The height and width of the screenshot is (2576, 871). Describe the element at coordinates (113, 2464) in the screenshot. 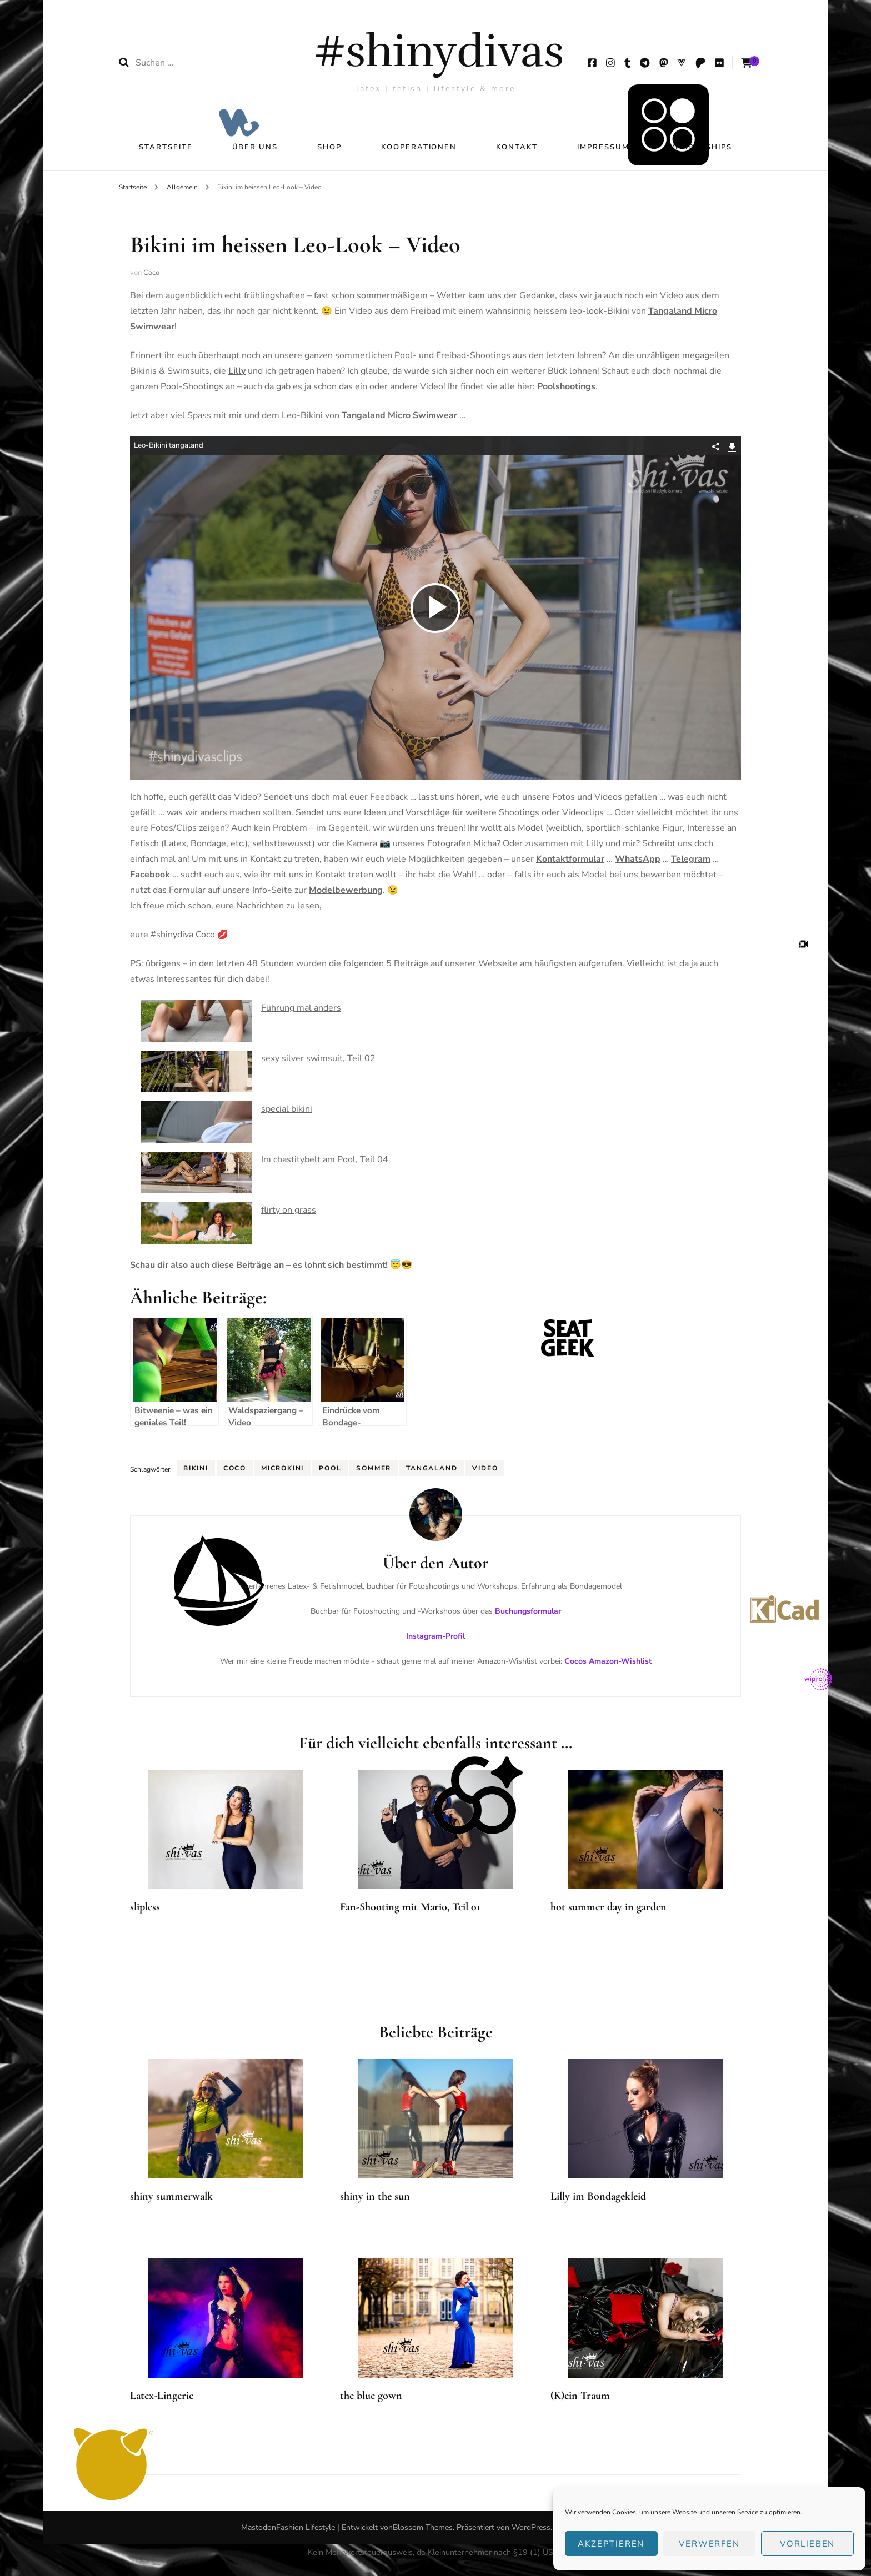

I see `FreeBSD operating system logo` at that location.